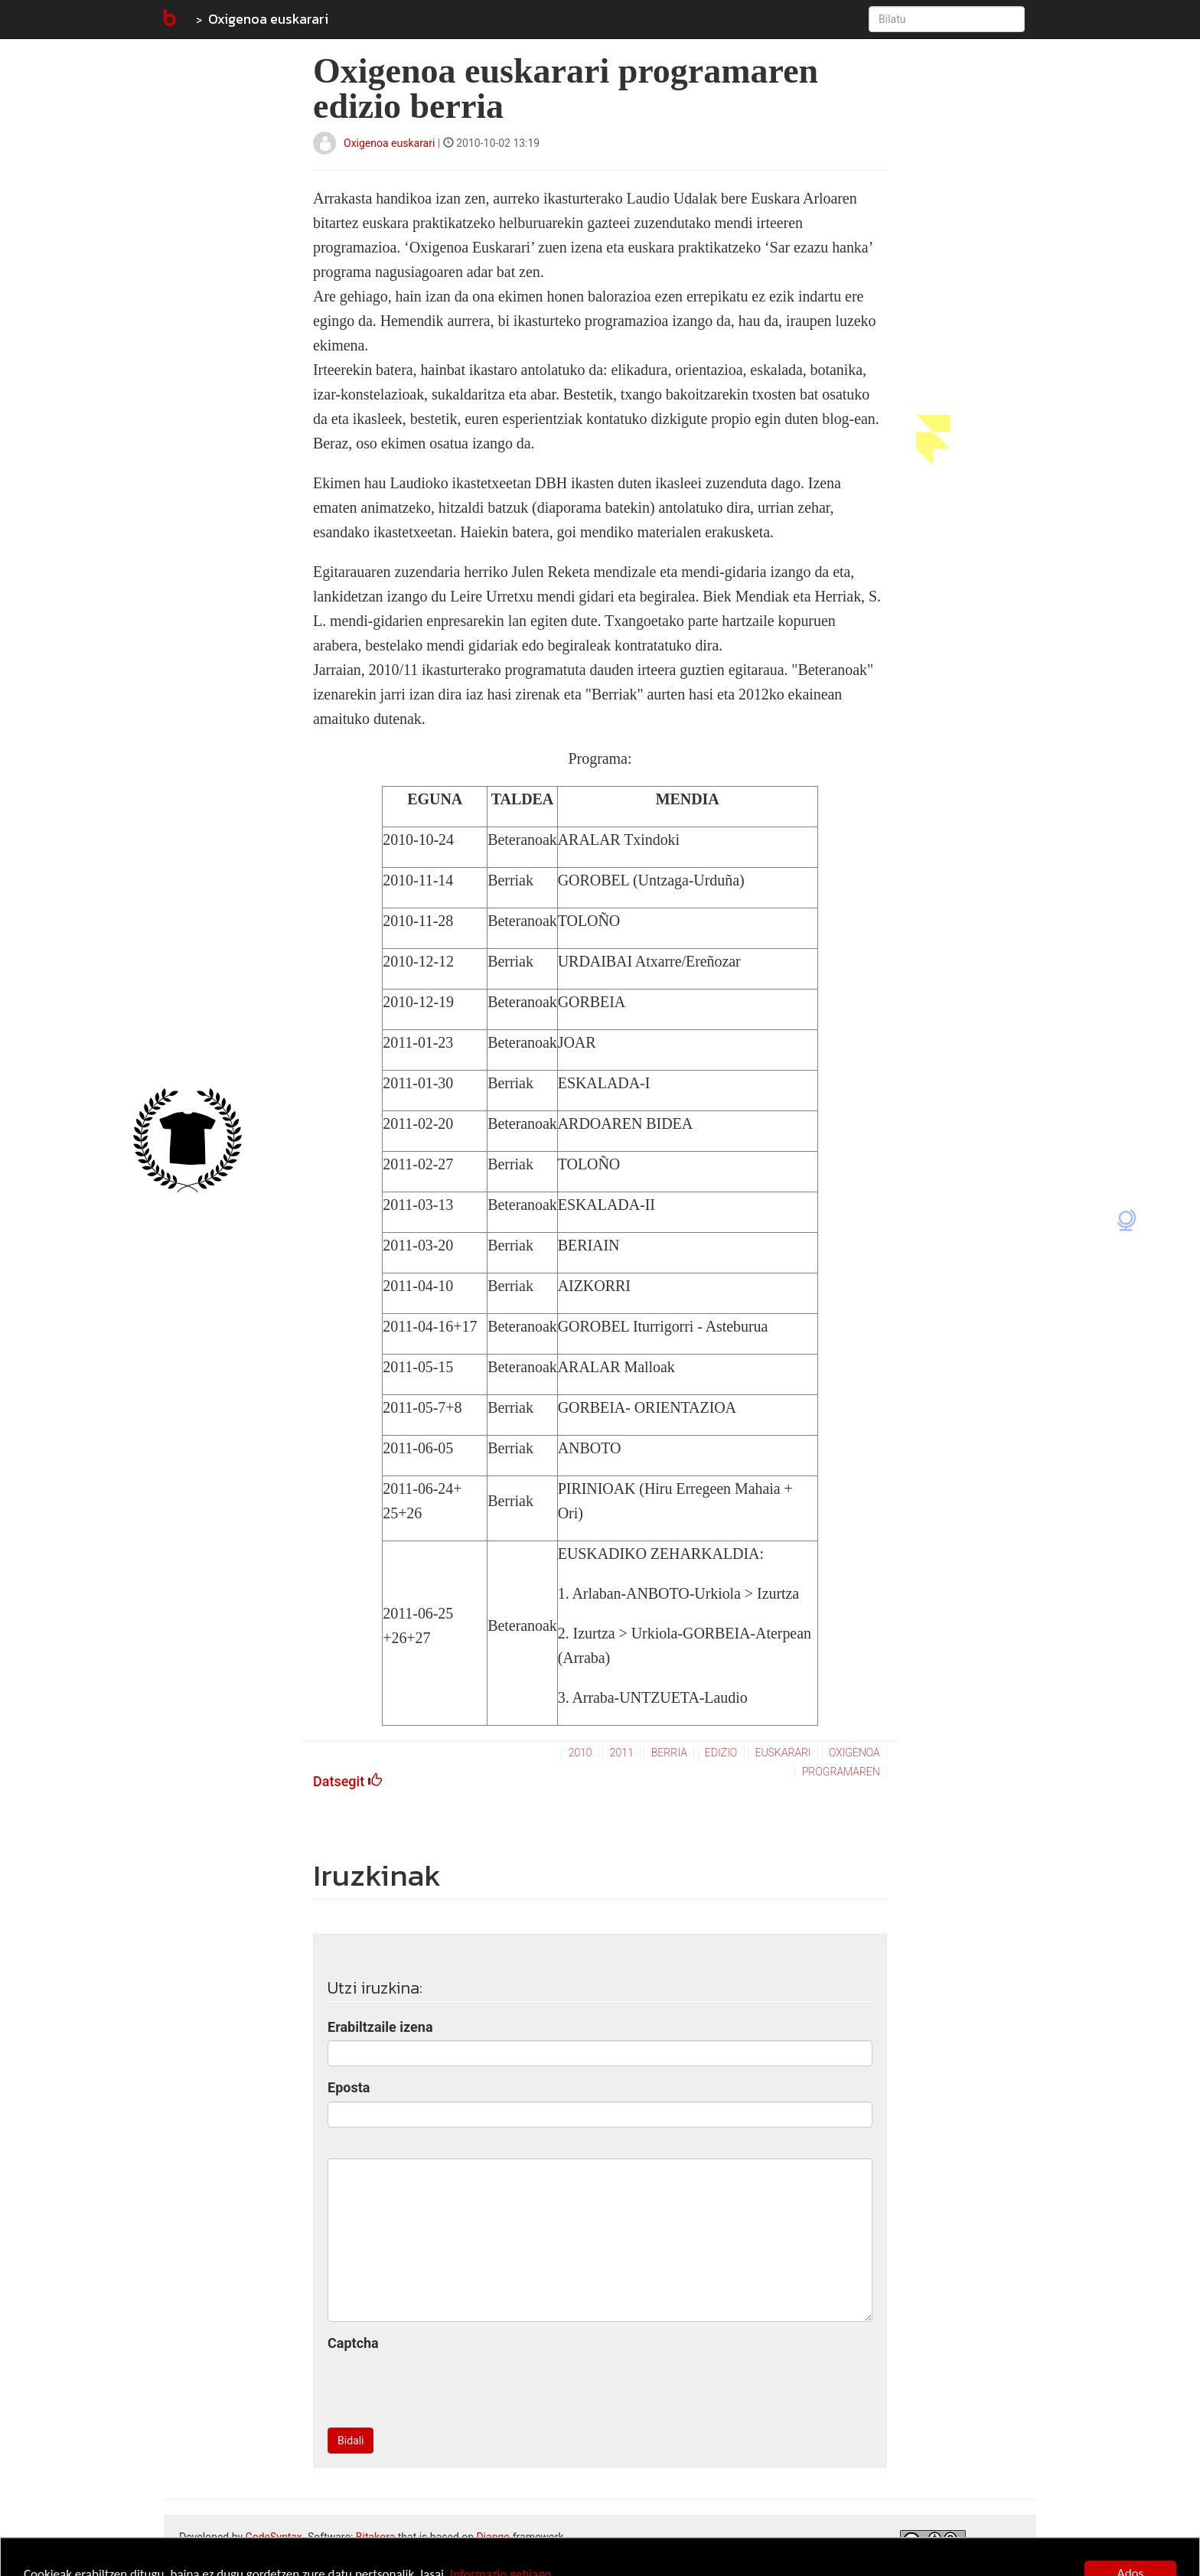  Describe the element at coordinates (933, 440) in the screenshot. I see `open framer design tool` at that location.